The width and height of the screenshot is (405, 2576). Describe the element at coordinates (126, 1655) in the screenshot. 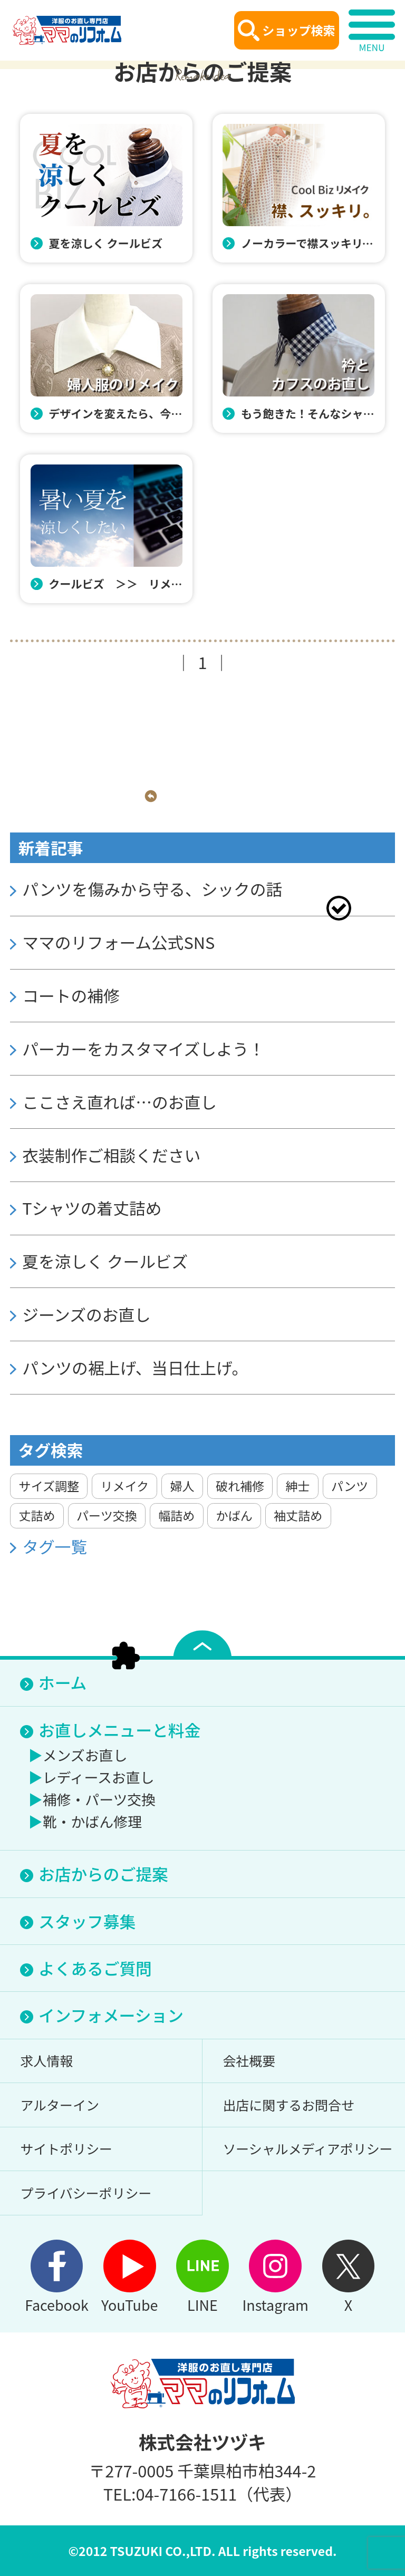

I see `access browser extensions or add-ons` at that location.